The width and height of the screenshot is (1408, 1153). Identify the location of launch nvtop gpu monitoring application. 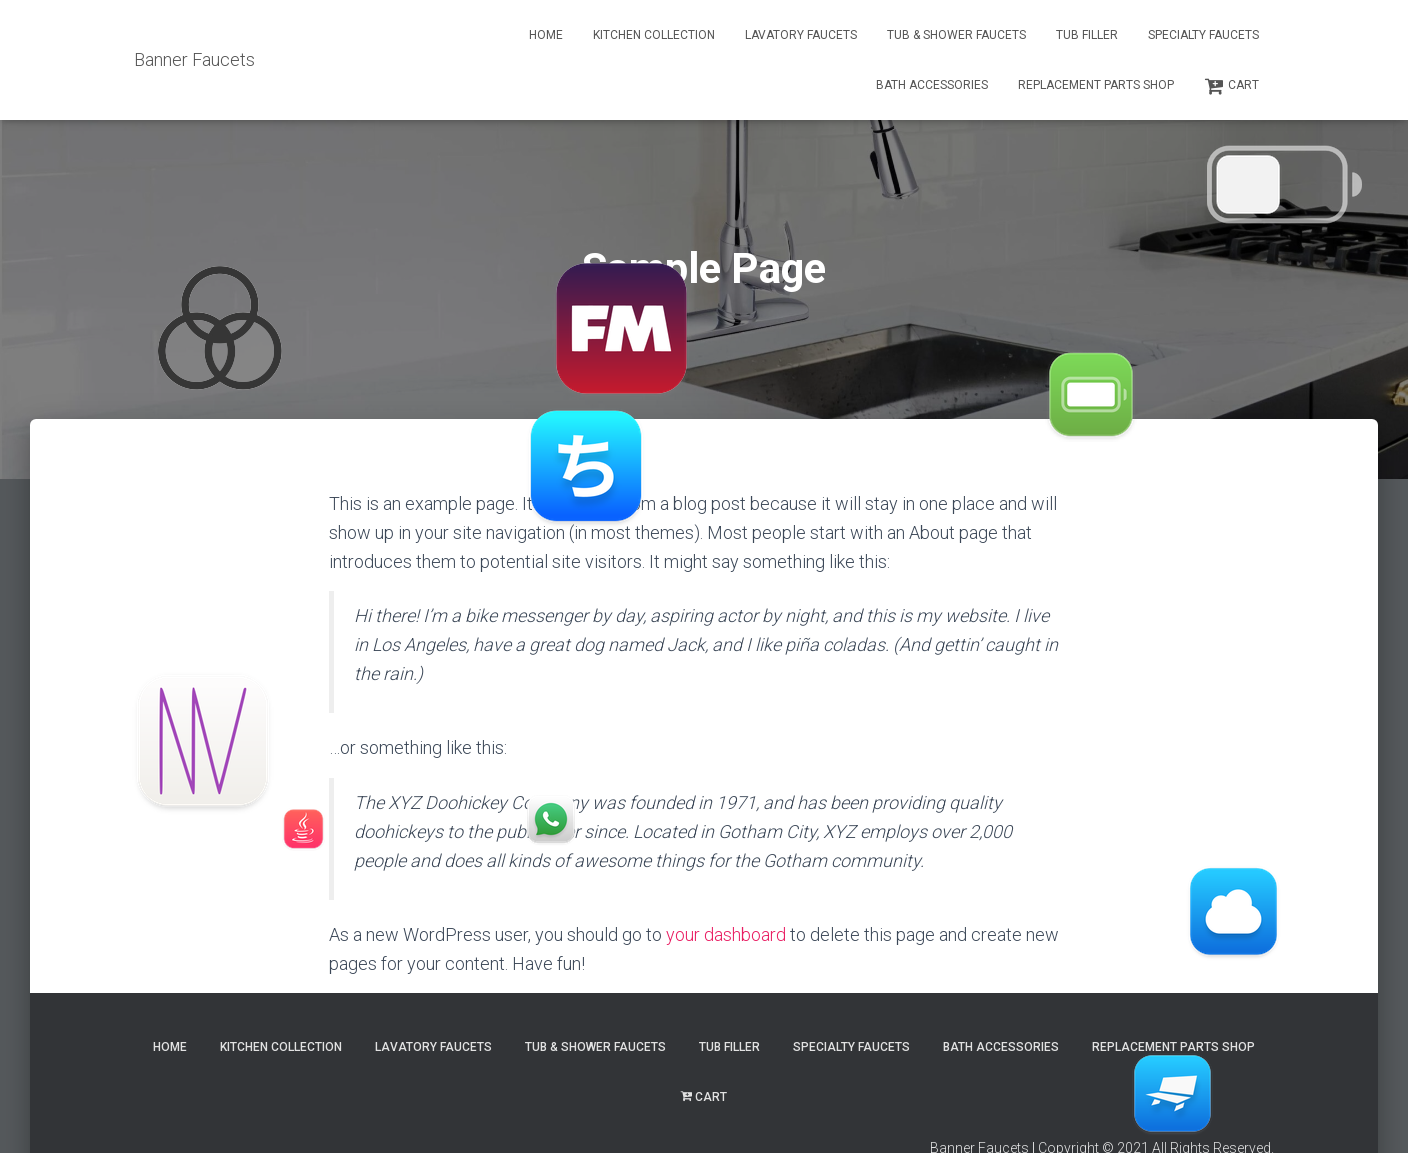
(203, 741).